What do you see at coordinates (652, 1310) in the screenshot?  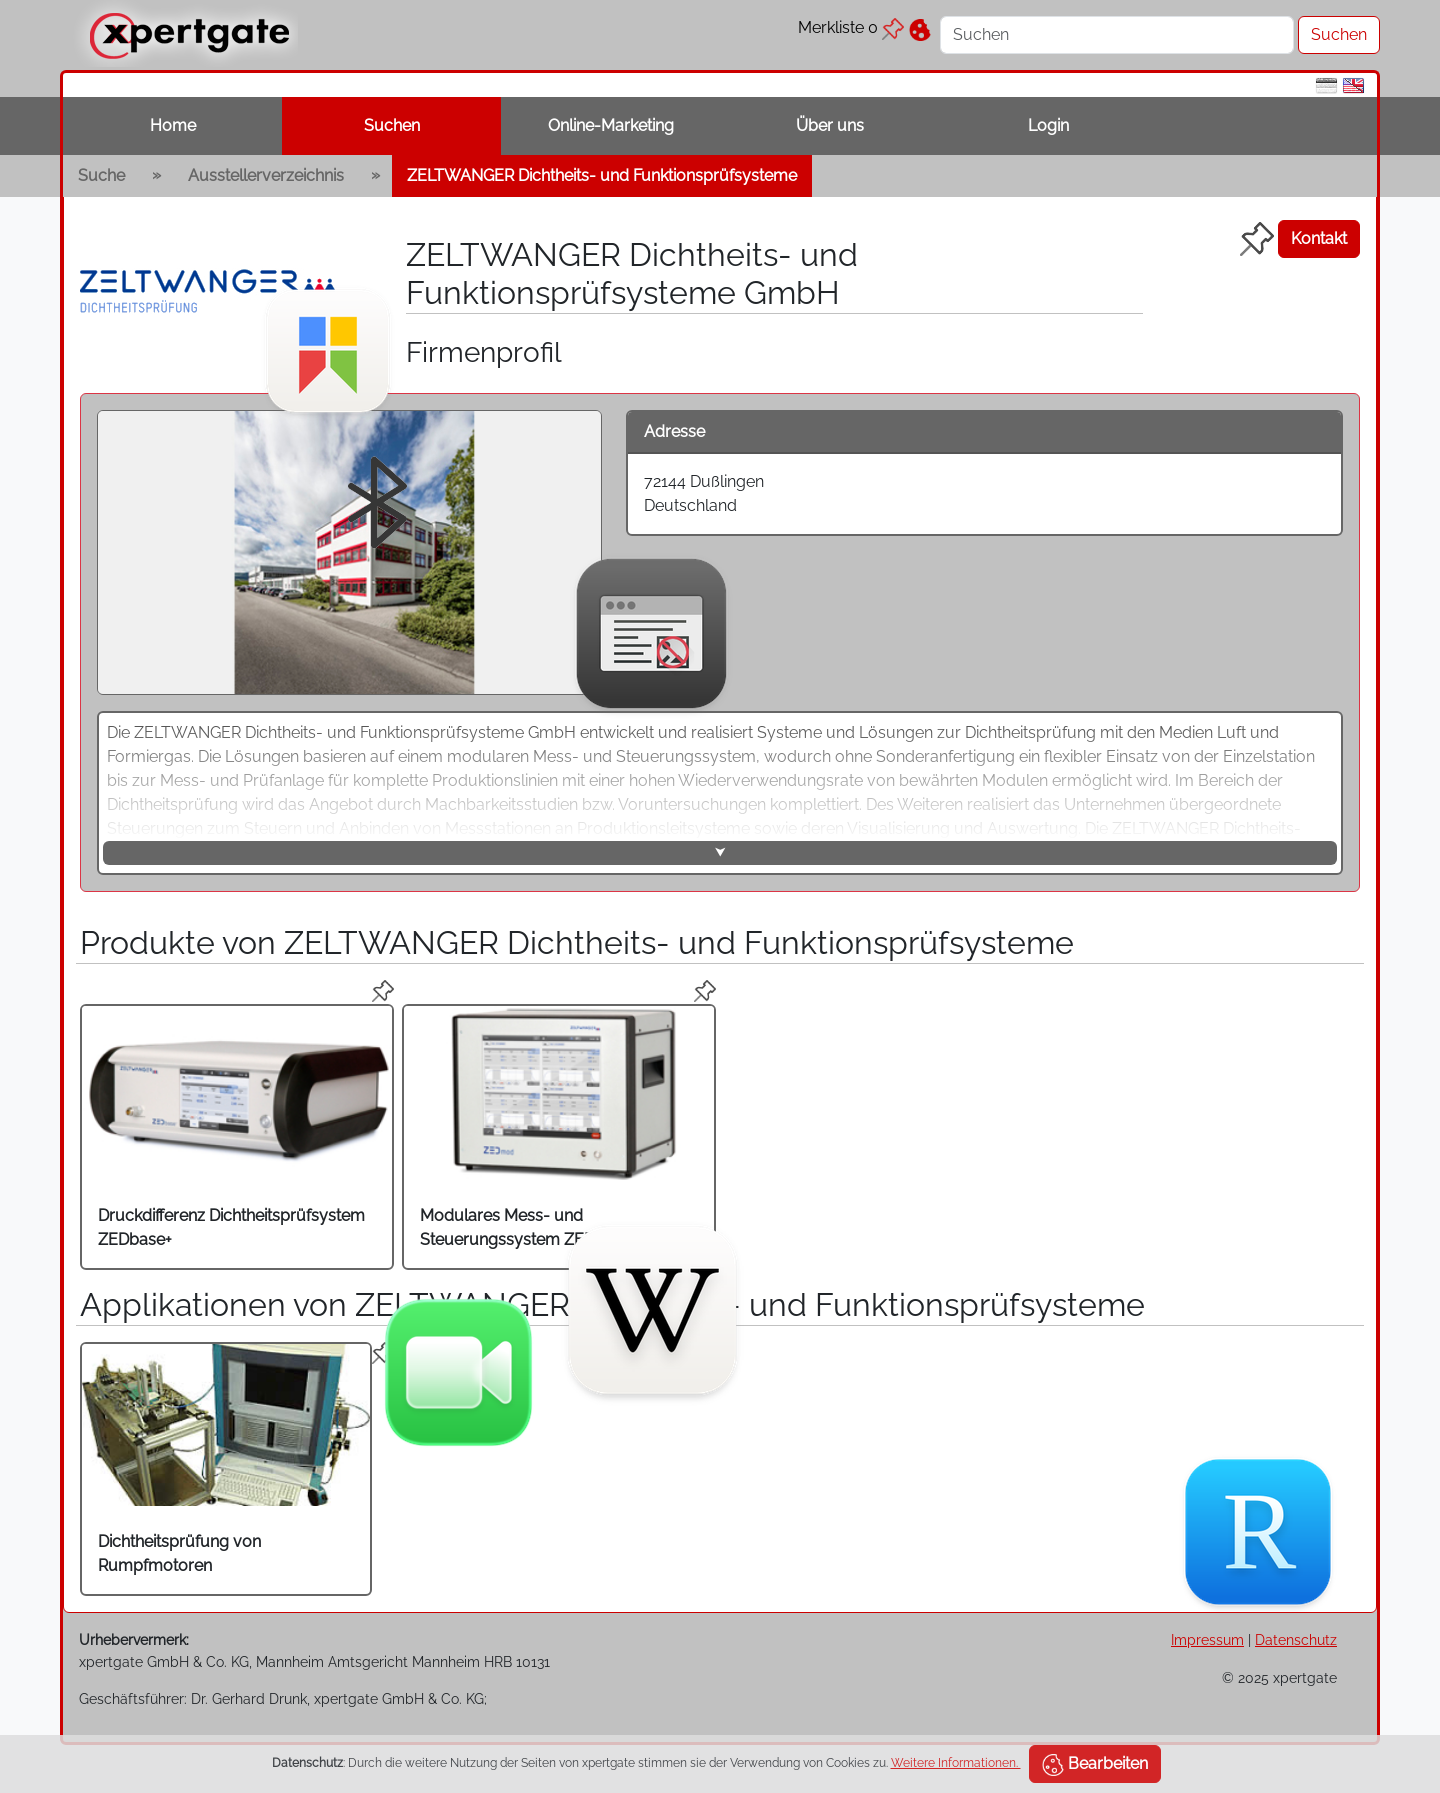 I see `open wike wikipedia reader app` at bounding box center [652, 1310].